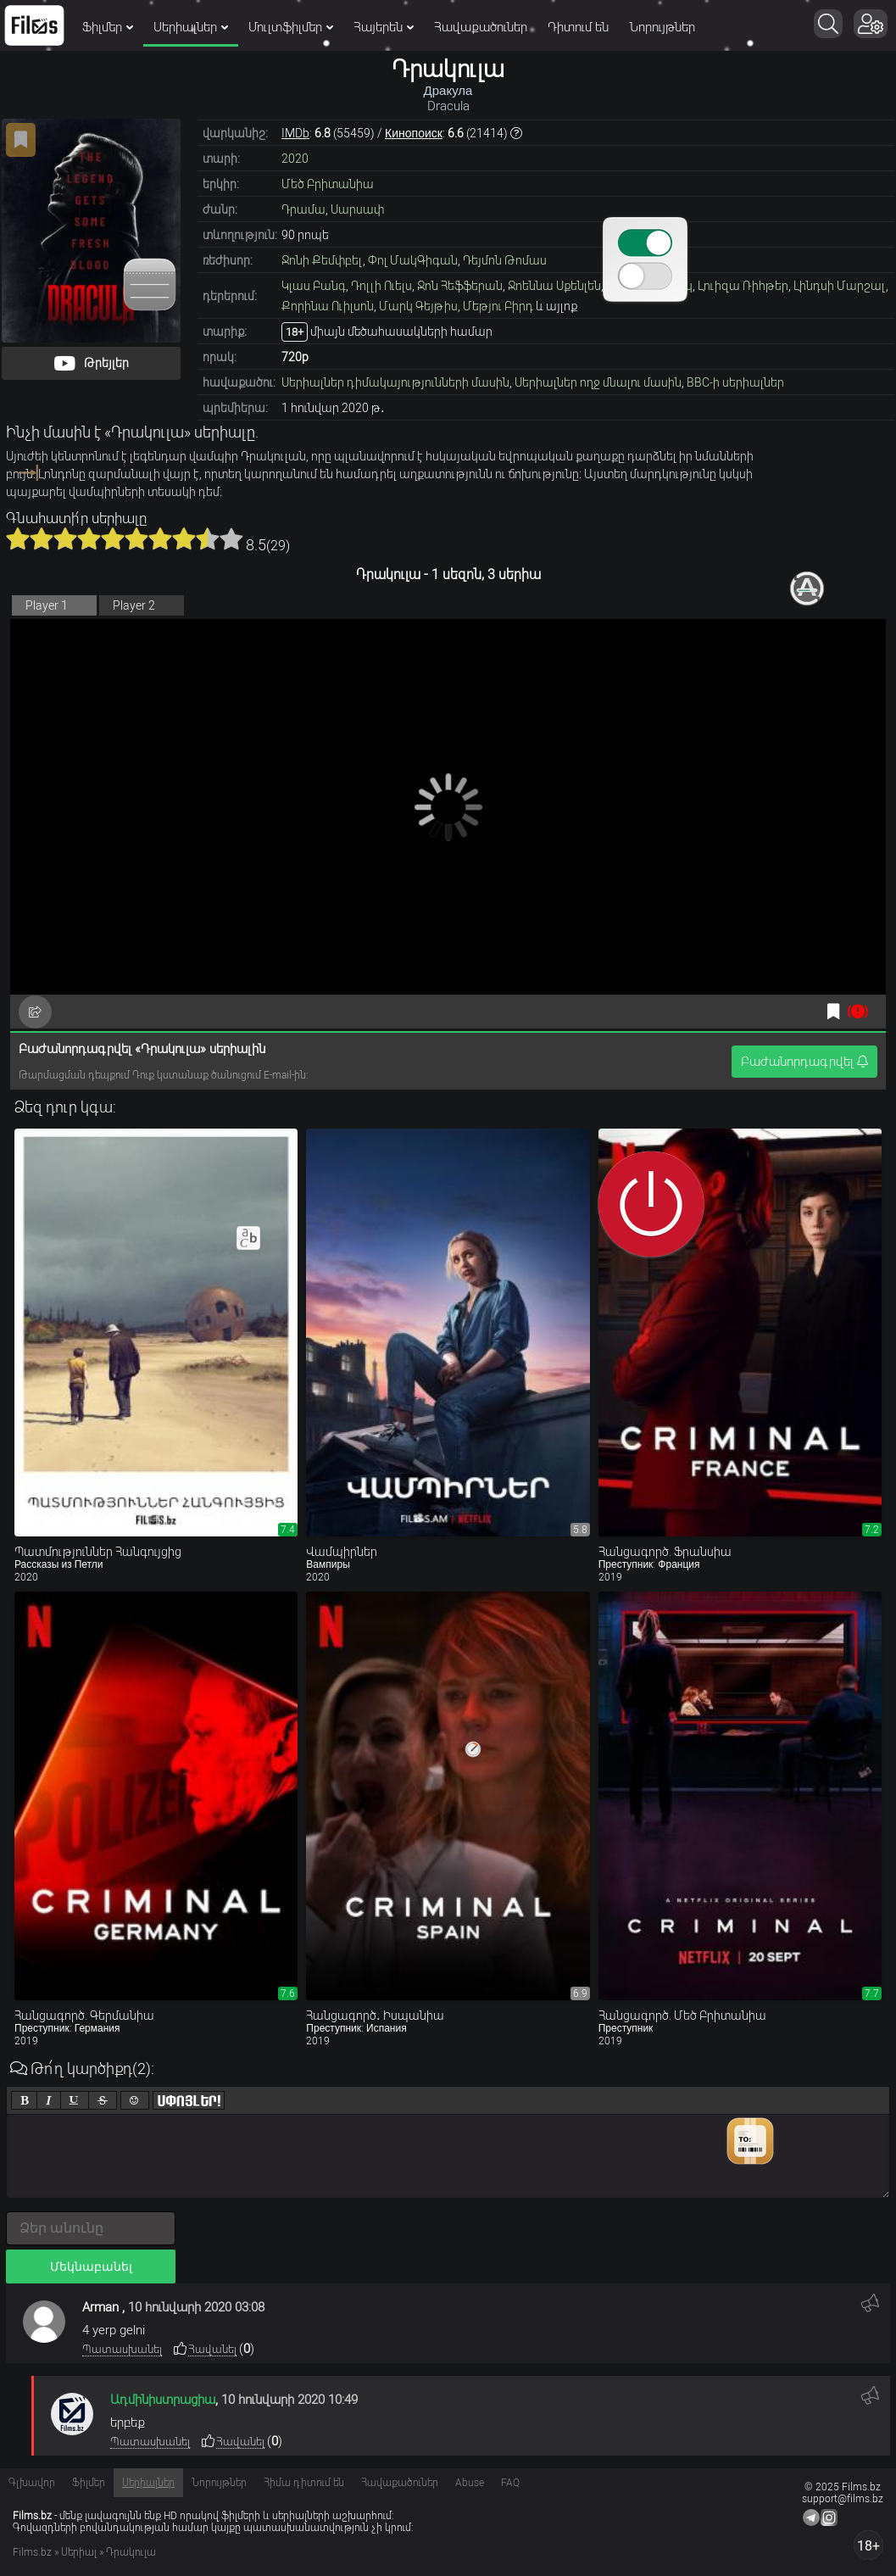 Image resolution: width=896 pixels, height=2576 pixels. What do you see at coordinates (473, 1749) in the screenshot?
I see `launch sysprof system profiler` at bounding box center [473, 1749].